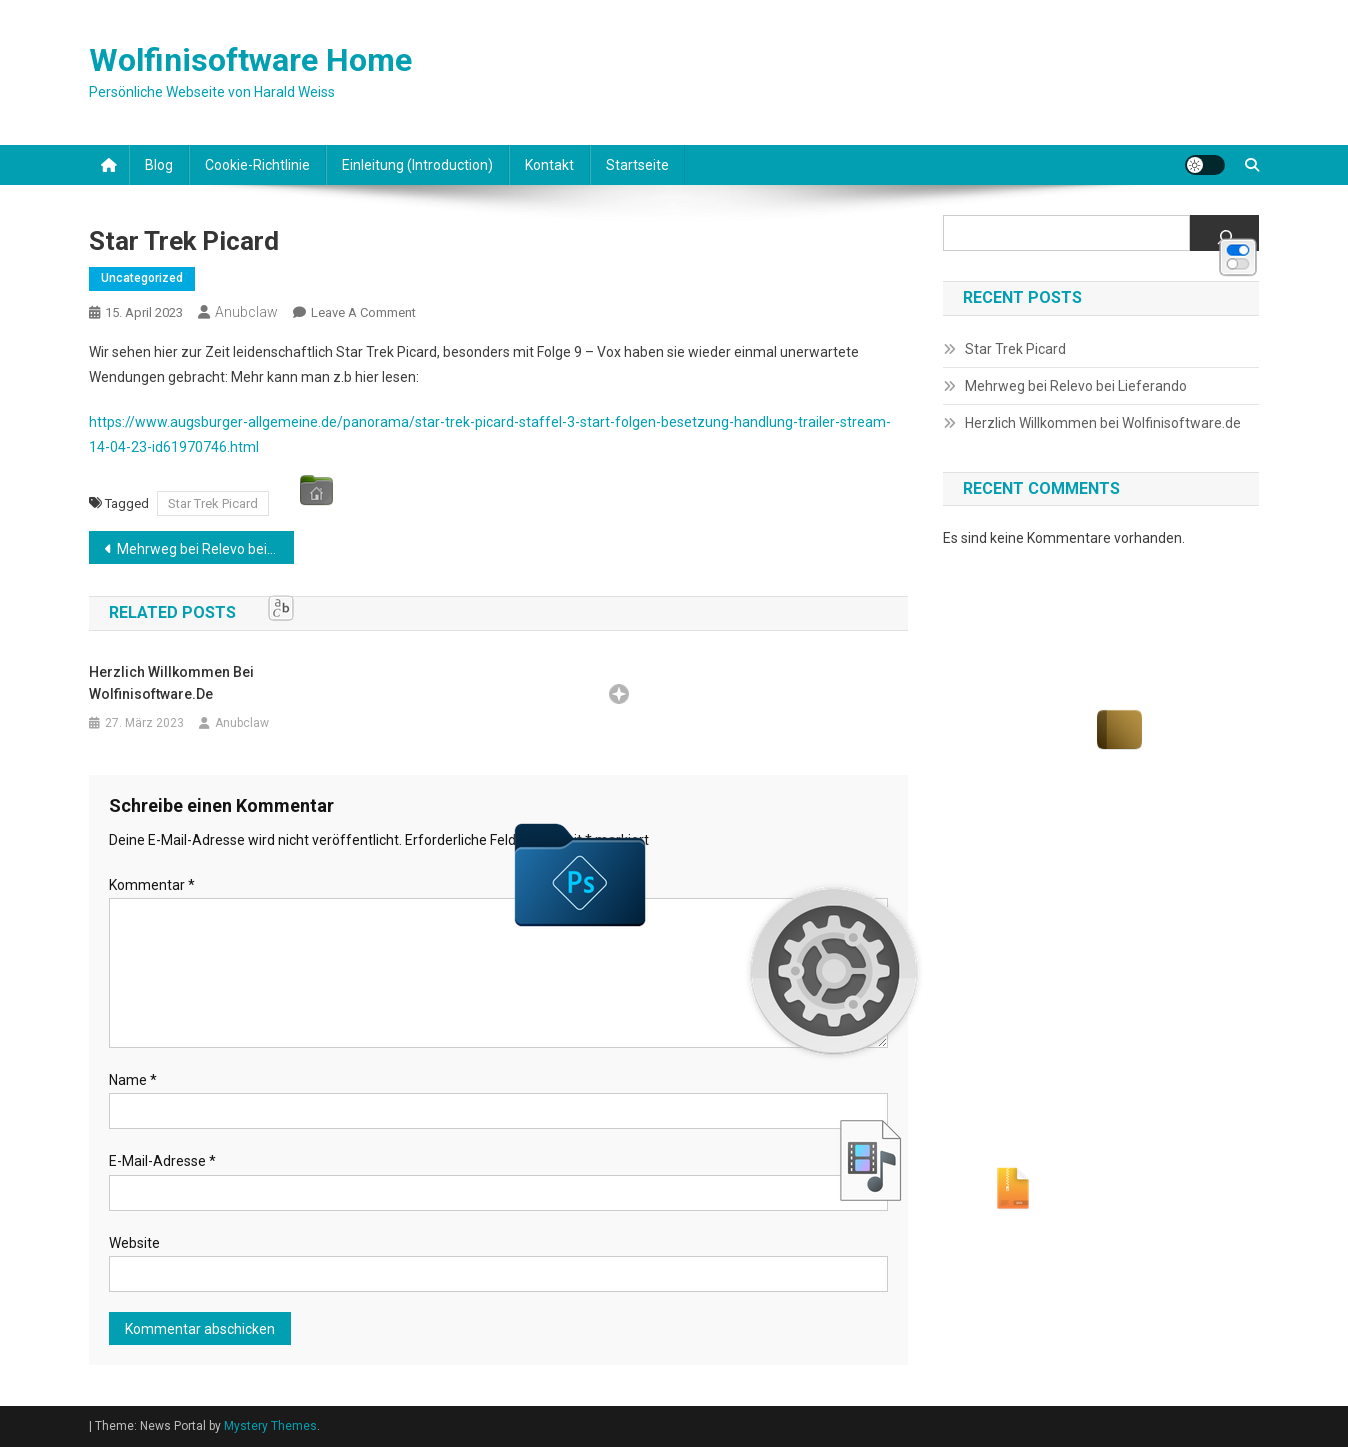 The image size is (1348, 1447). What do you see at coordinates (1238, 257) in the screenshot?
I see `open system tweaks or customization settings` at bounding box center [1238, 257].